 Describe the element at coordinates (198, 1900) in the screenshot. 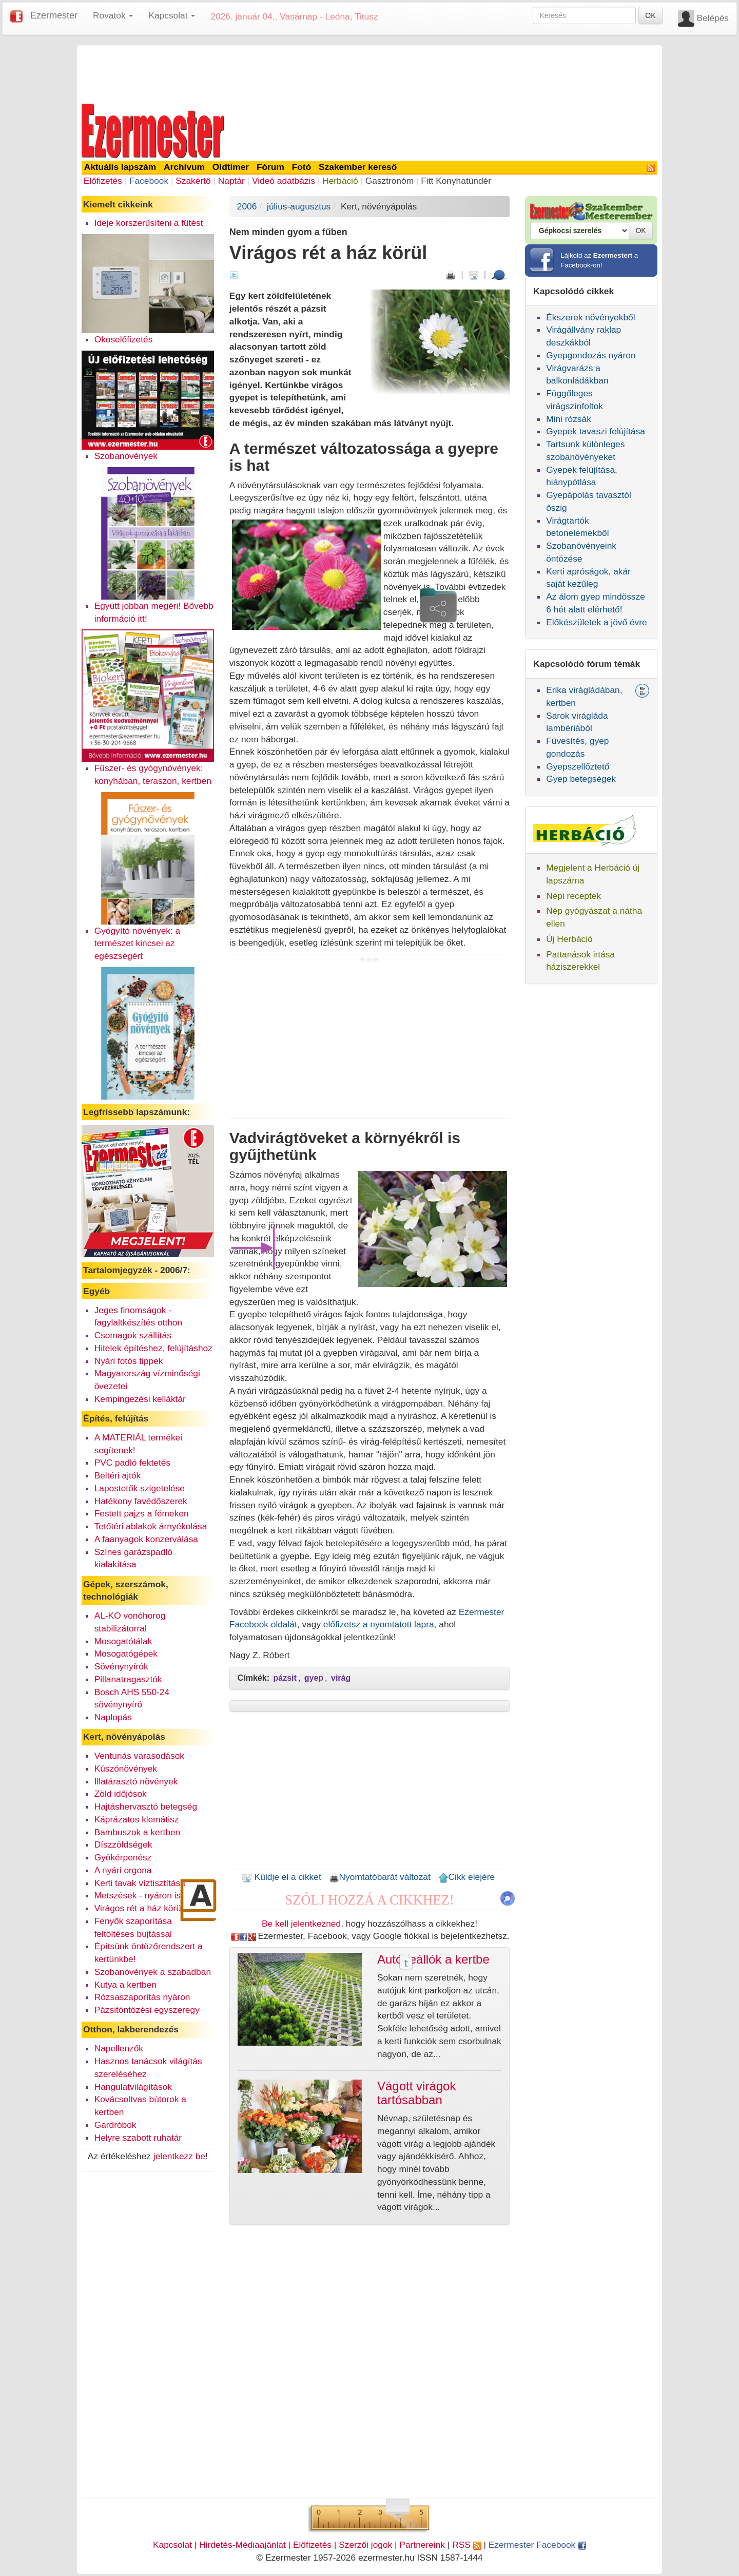

I see `open the dictionary app` at that location.